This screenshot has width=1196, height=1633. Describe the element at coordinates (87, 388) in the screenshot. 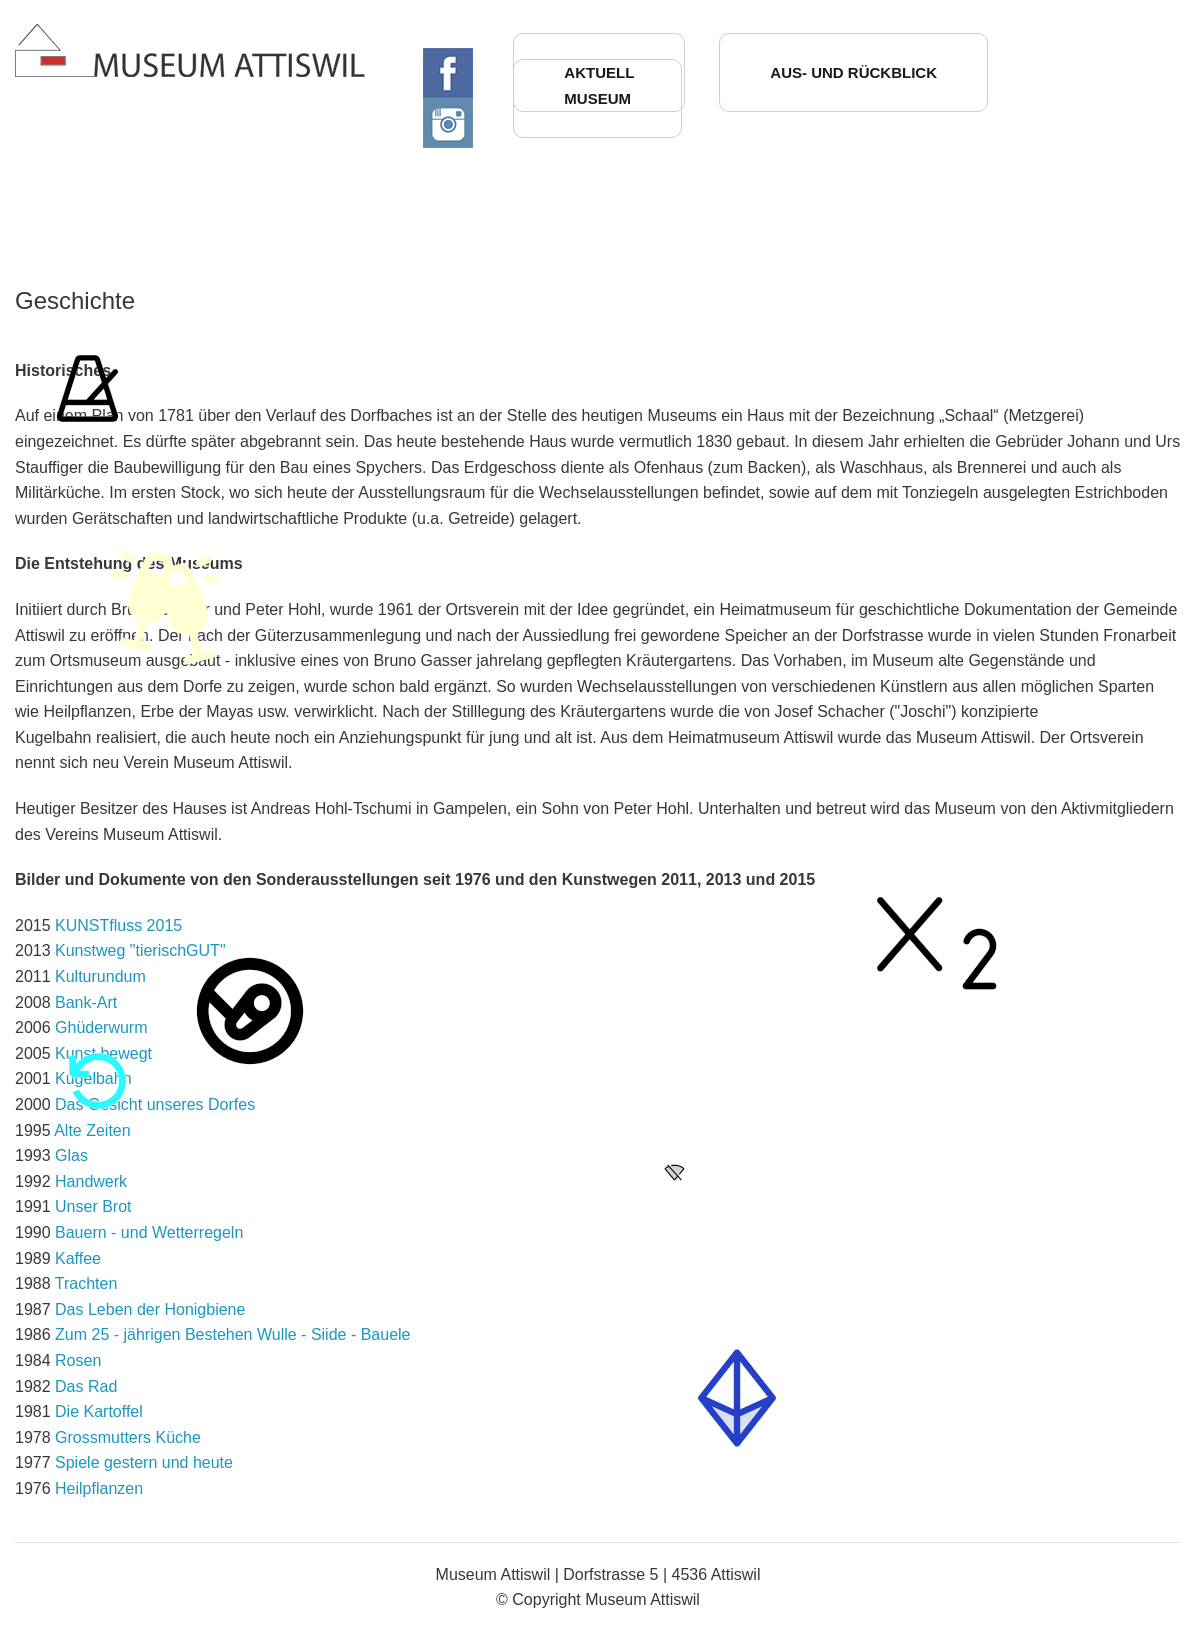

I see `adjust tempo or timing settings` at that location.